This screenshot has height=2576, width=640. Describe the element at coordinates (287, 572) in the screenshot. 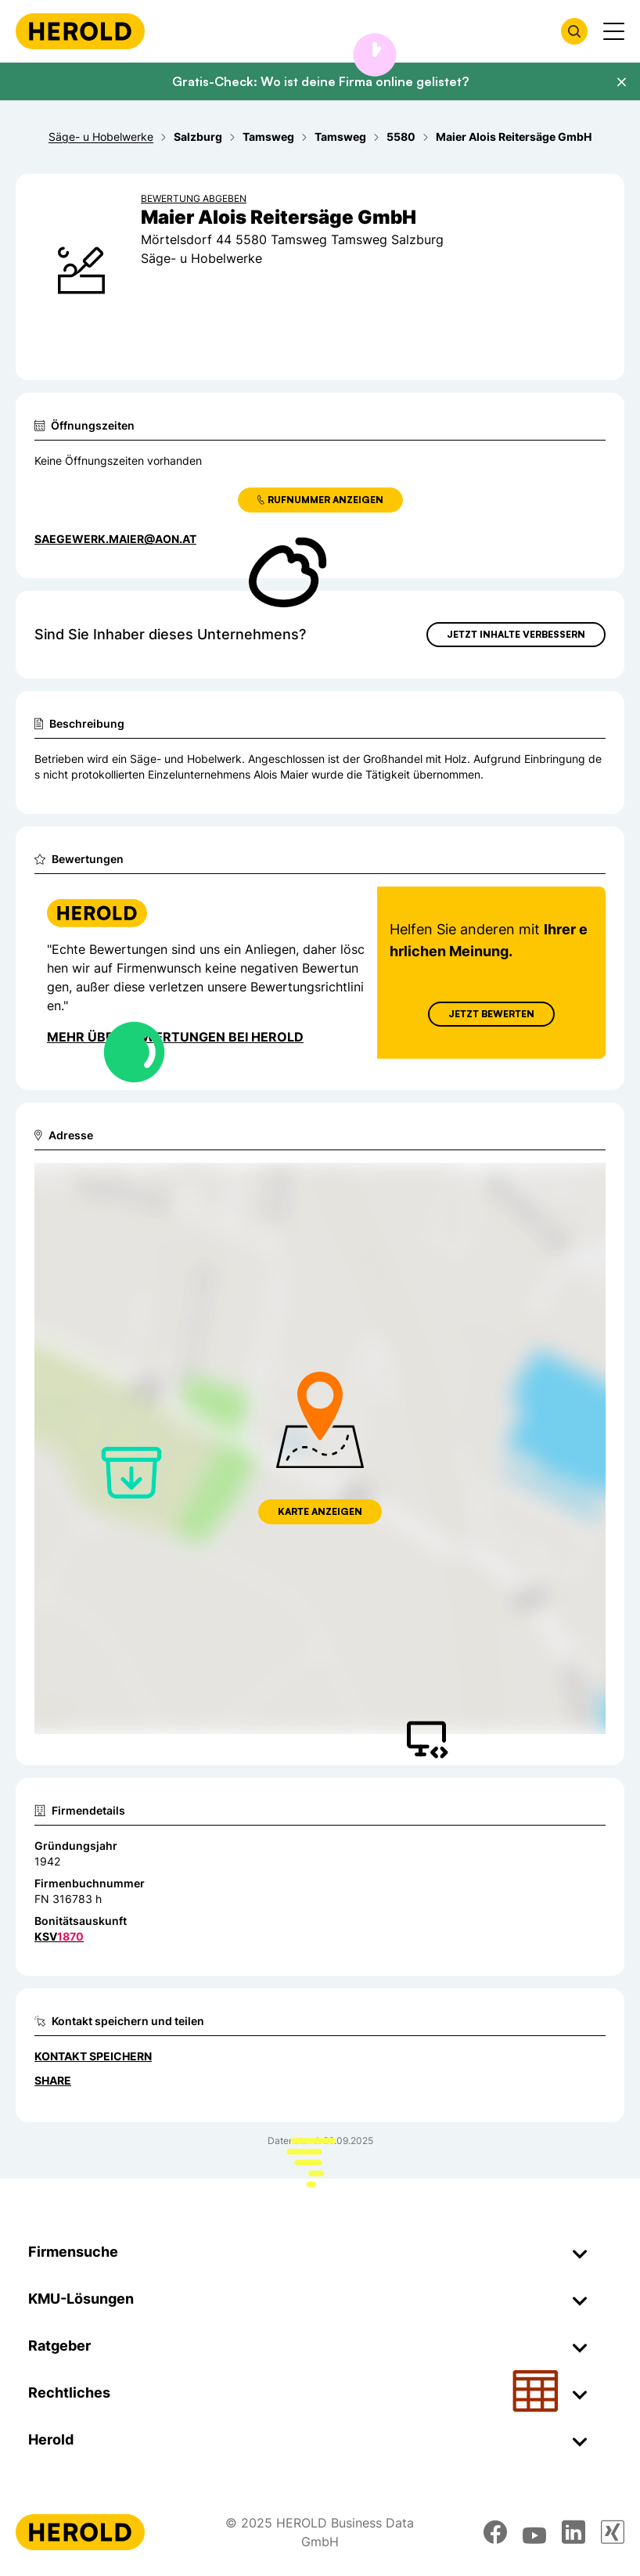

I see `open weibo app` at that location.